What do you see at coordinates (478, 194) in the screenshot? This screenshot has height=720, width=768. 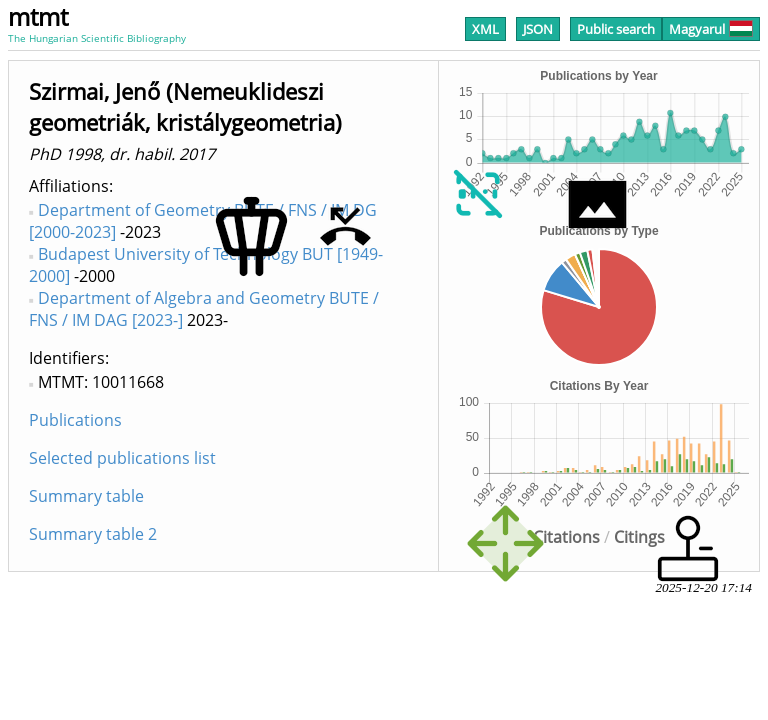 I see `barcode scanning is disabled` at bounding box center [478, 194].